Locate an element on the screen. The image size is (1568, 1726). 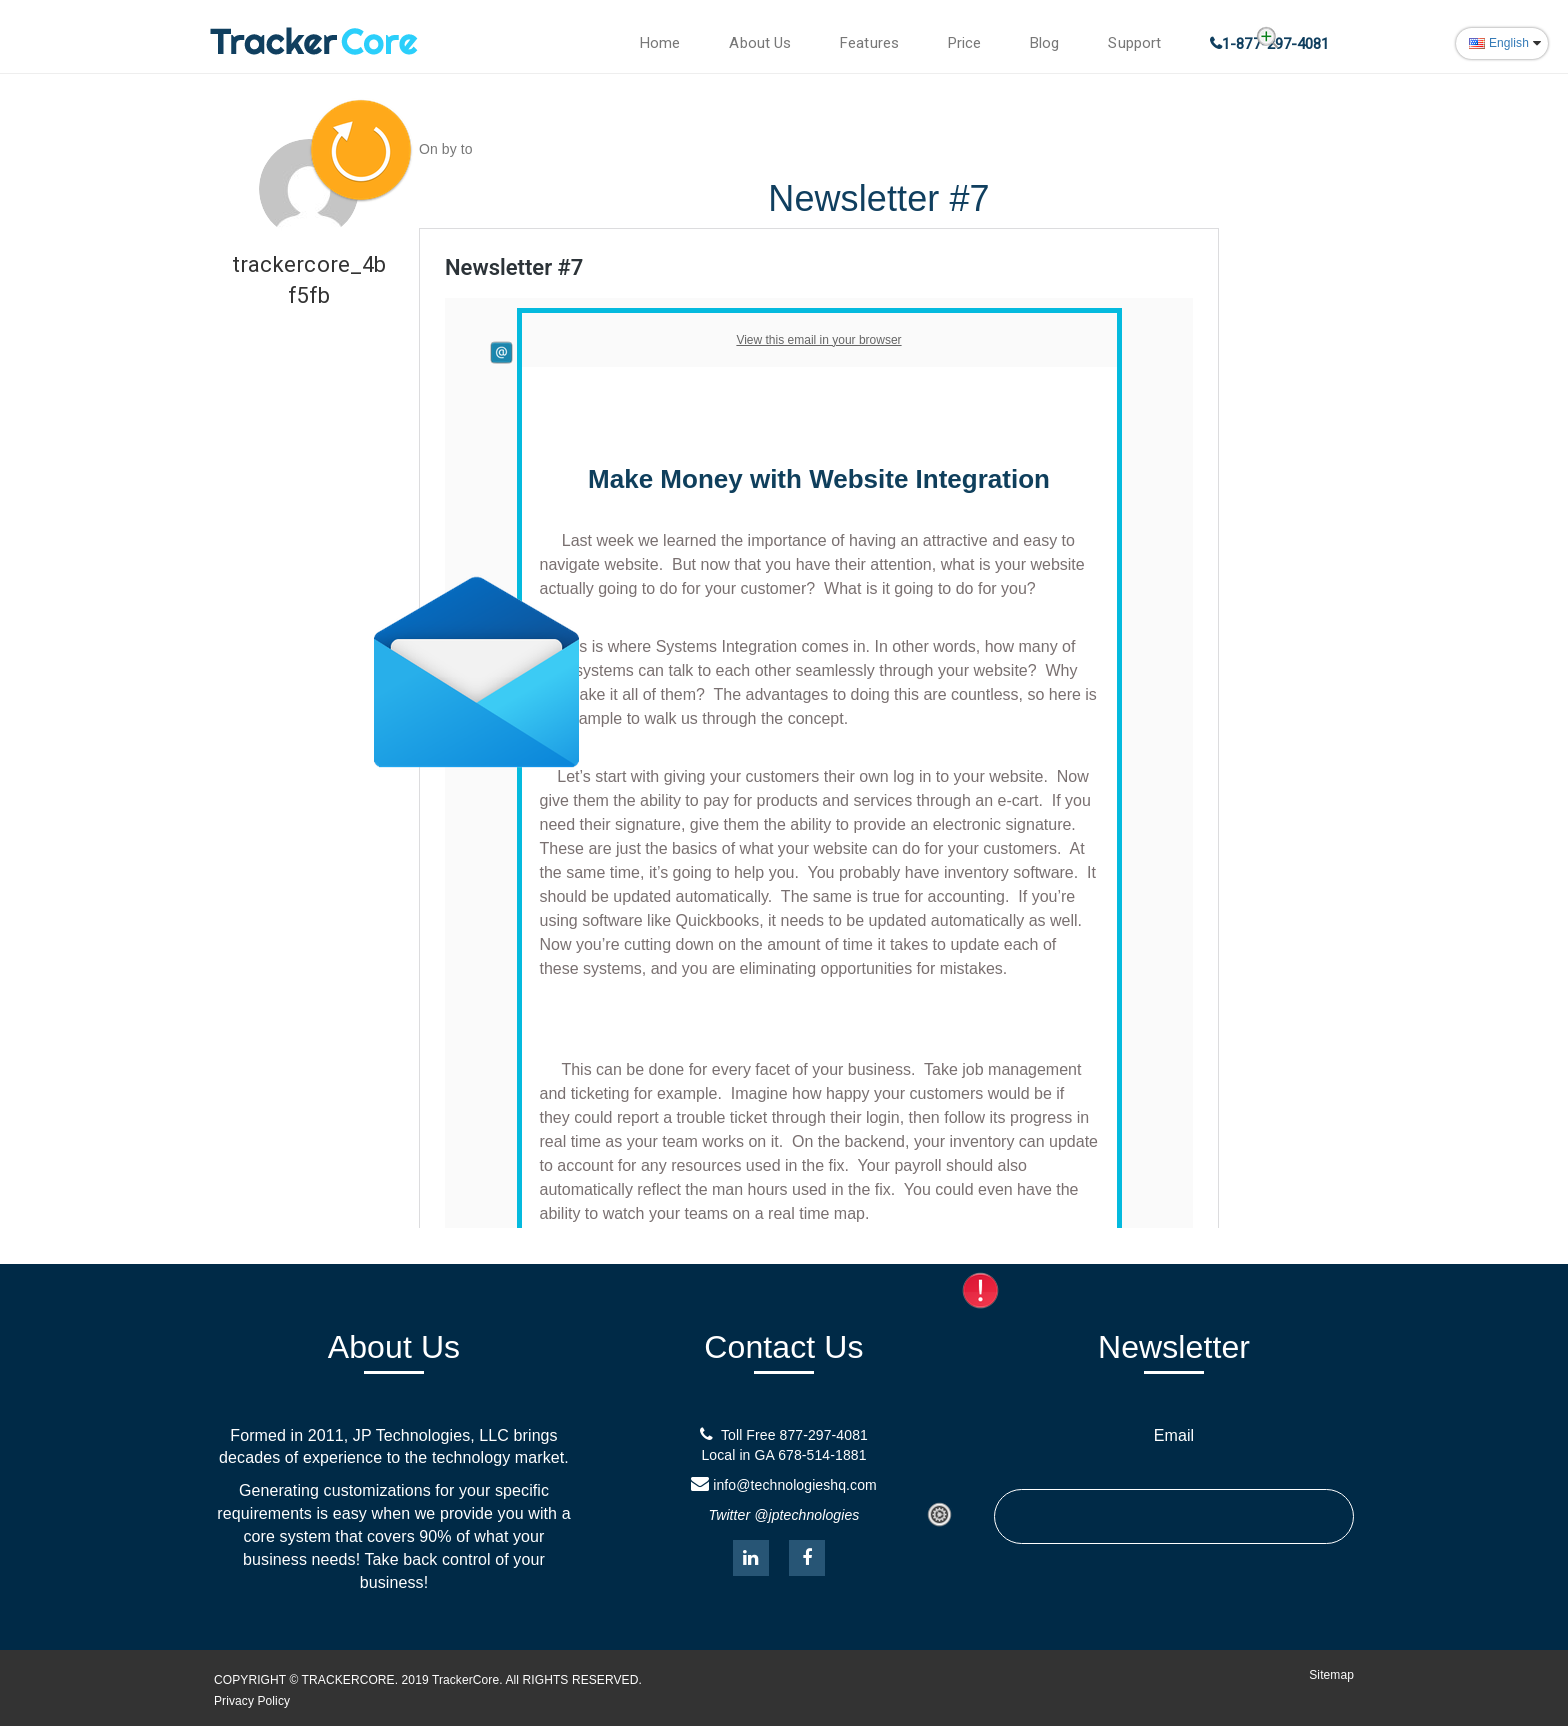
manage account credentials and login settings is located at coordinates (501, 352).